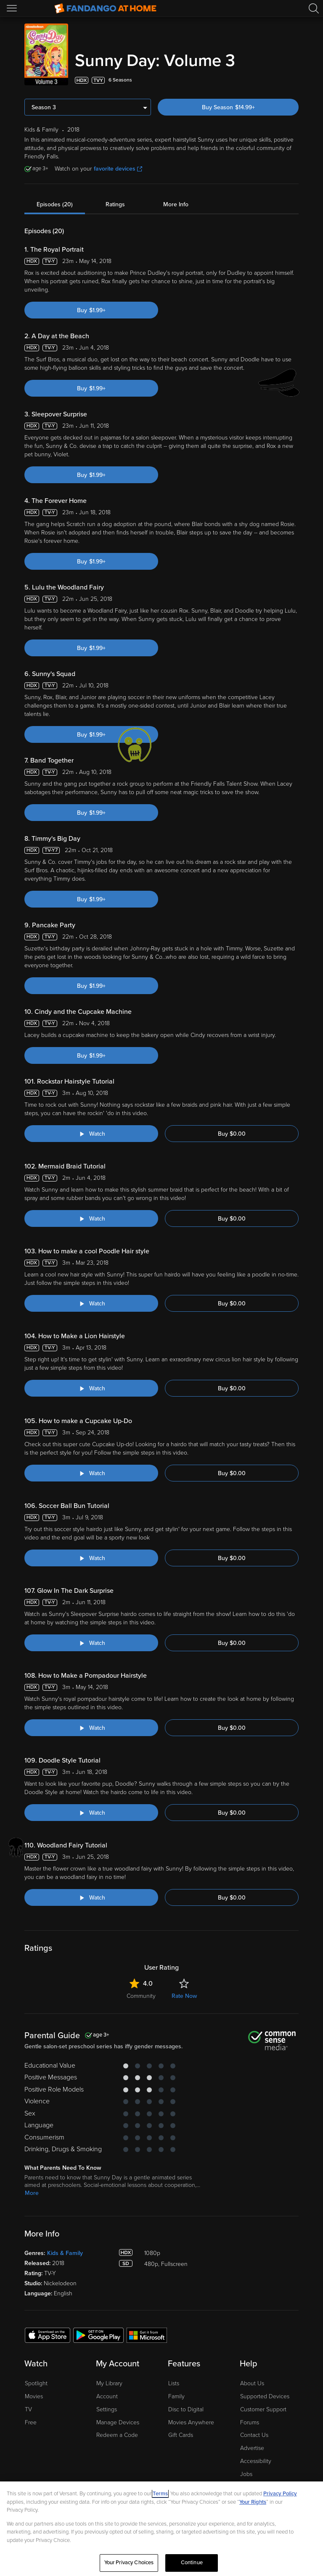  Describe the element at coordinates (16, 1848) in the screenshot. I see `select squid or cephalopod character` at that location.